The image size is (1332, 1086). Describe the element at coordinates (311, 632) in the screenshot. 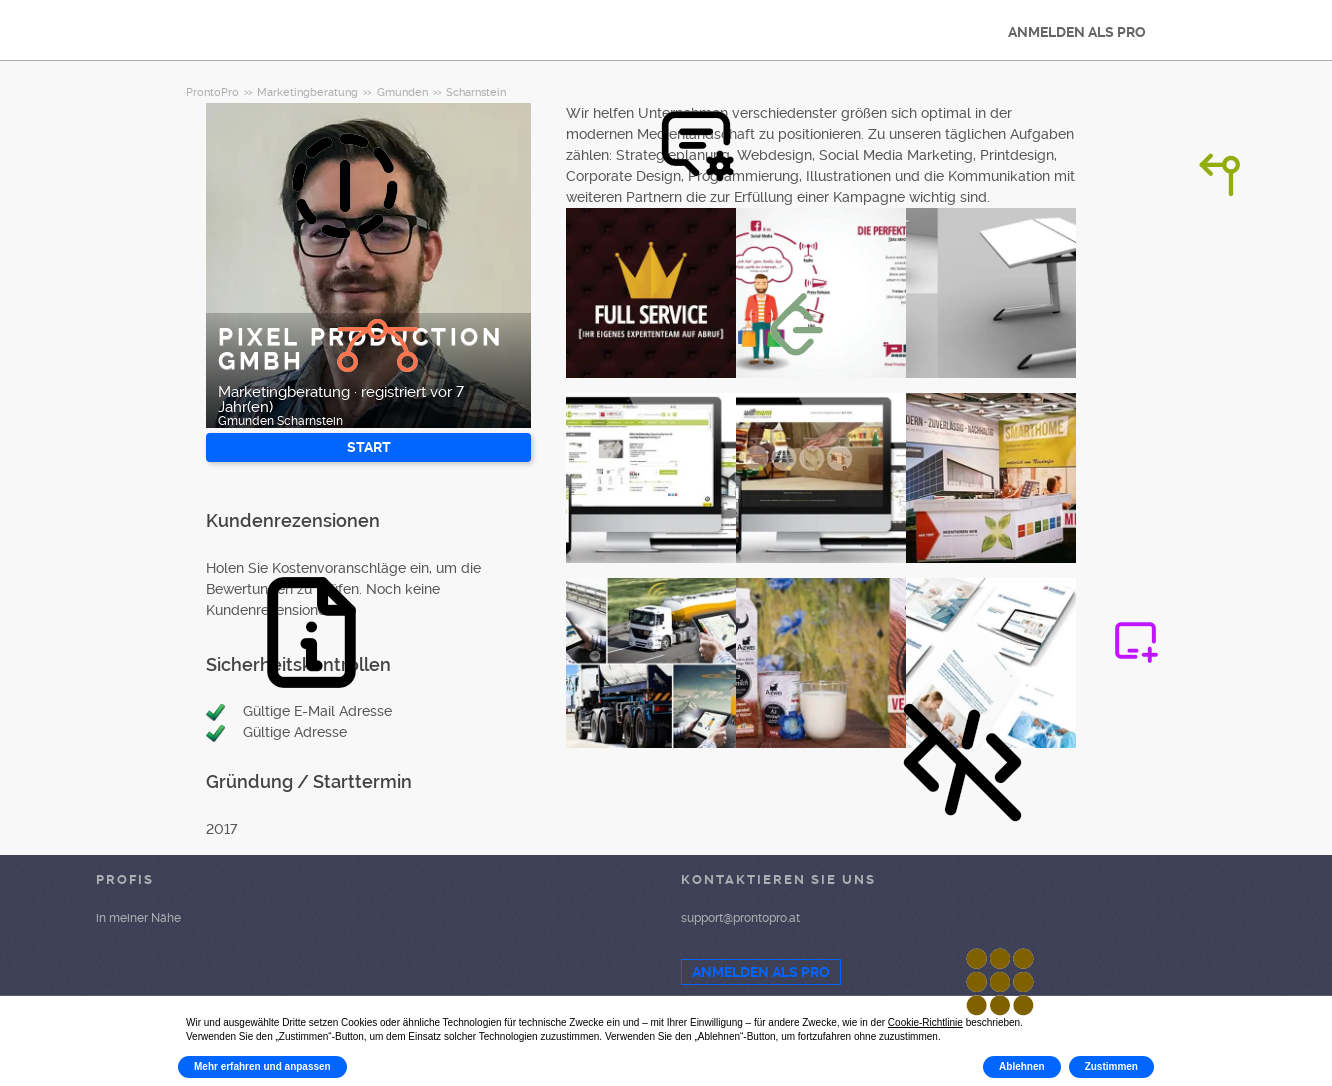

I see `view file details or properties` at that location.